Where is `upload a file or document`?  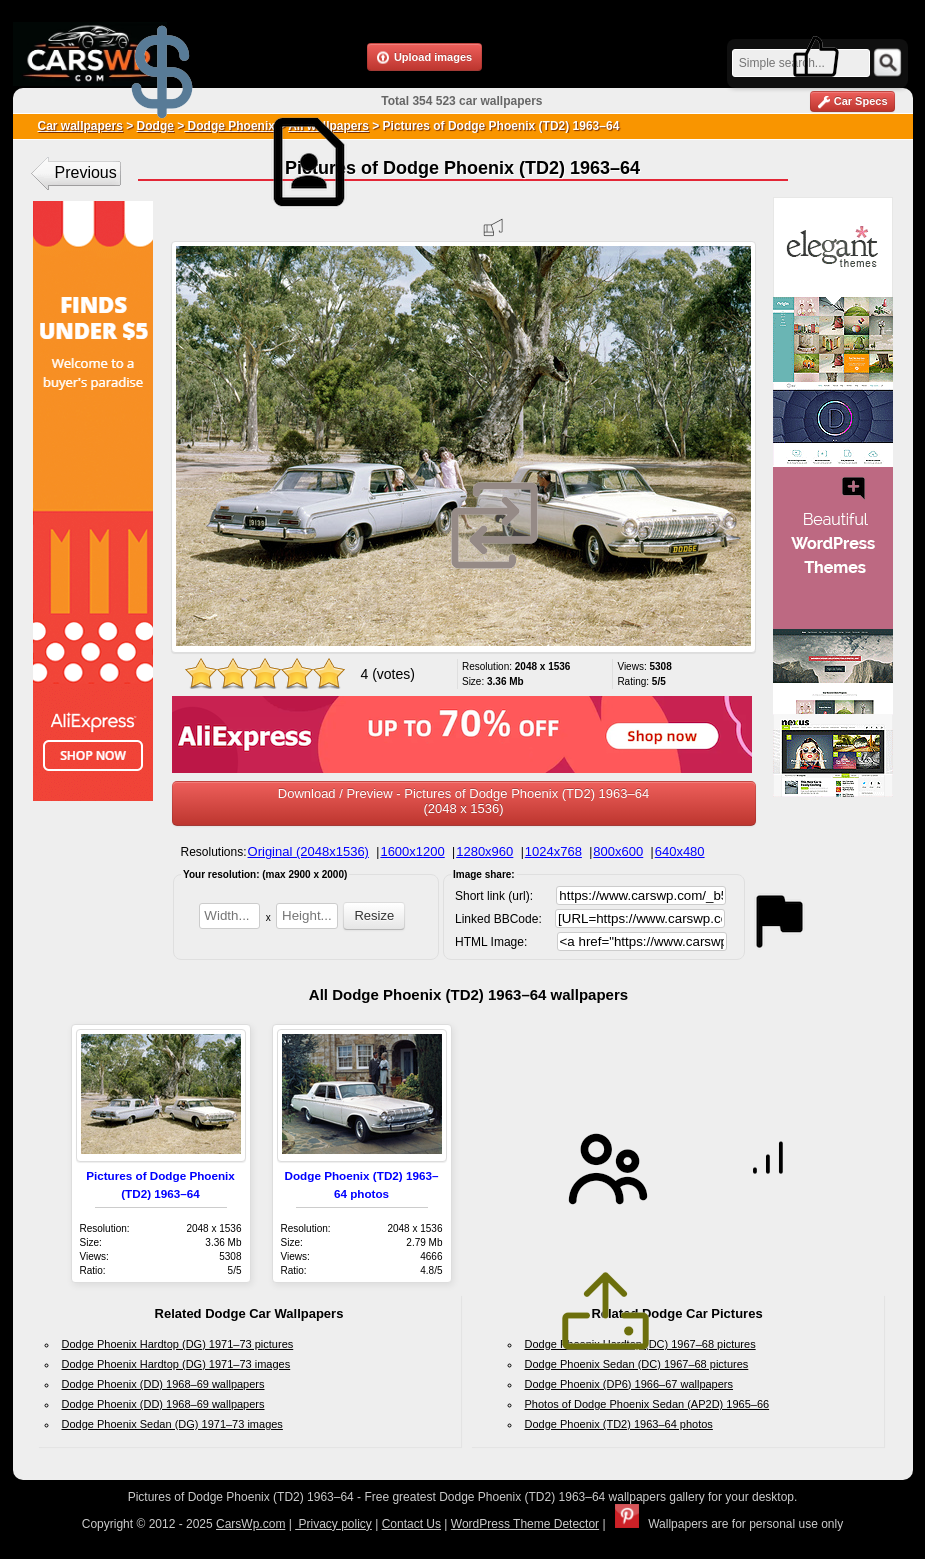 upload a file or document is located at coordinates (605, 1315).